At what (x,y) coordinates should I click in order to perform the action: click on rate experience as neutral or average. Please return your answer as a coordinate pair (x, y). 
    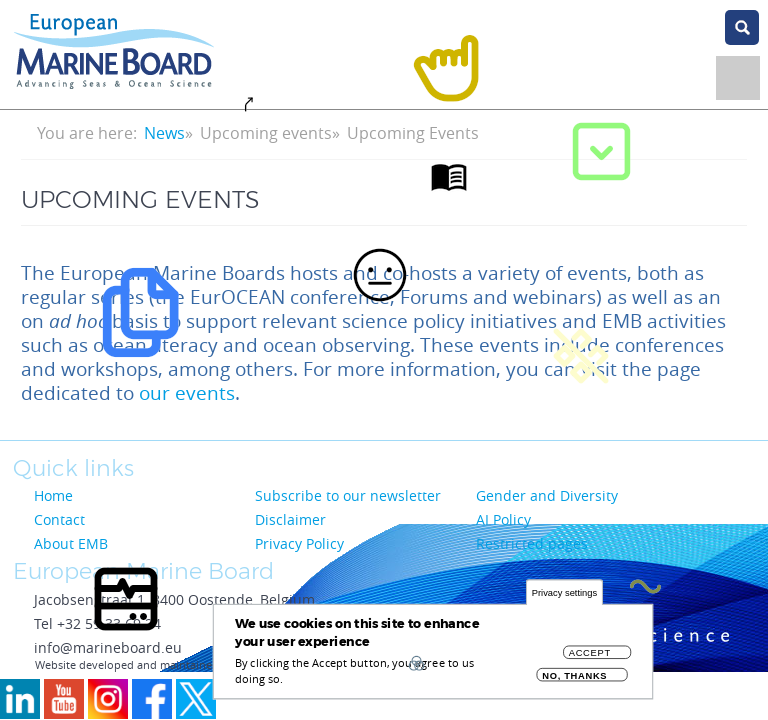
    Looking at the image, I should click on (380, 275).